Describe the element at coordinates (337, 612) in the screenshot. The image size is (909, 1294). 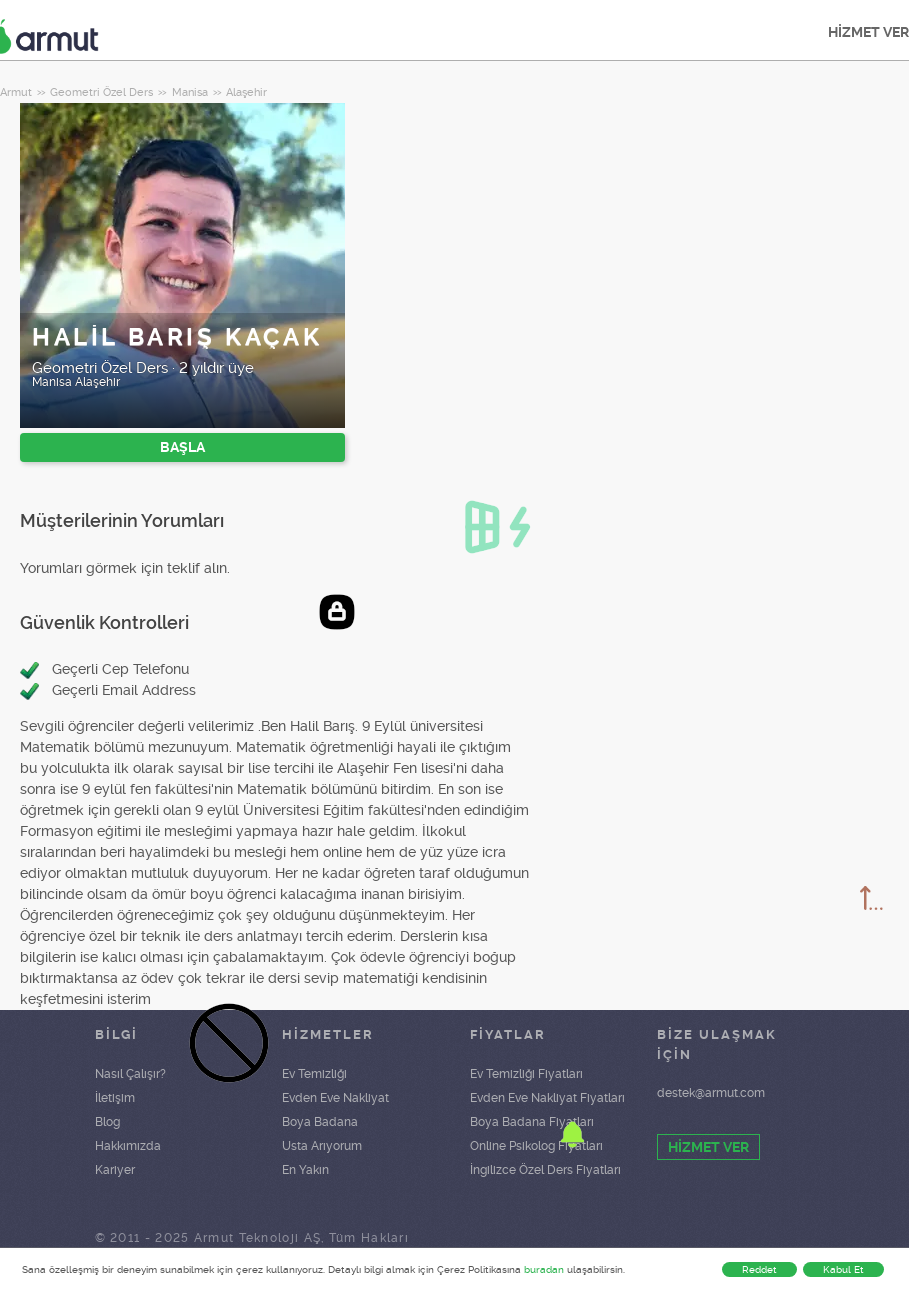
I see `access security or privacy settings` at that location.